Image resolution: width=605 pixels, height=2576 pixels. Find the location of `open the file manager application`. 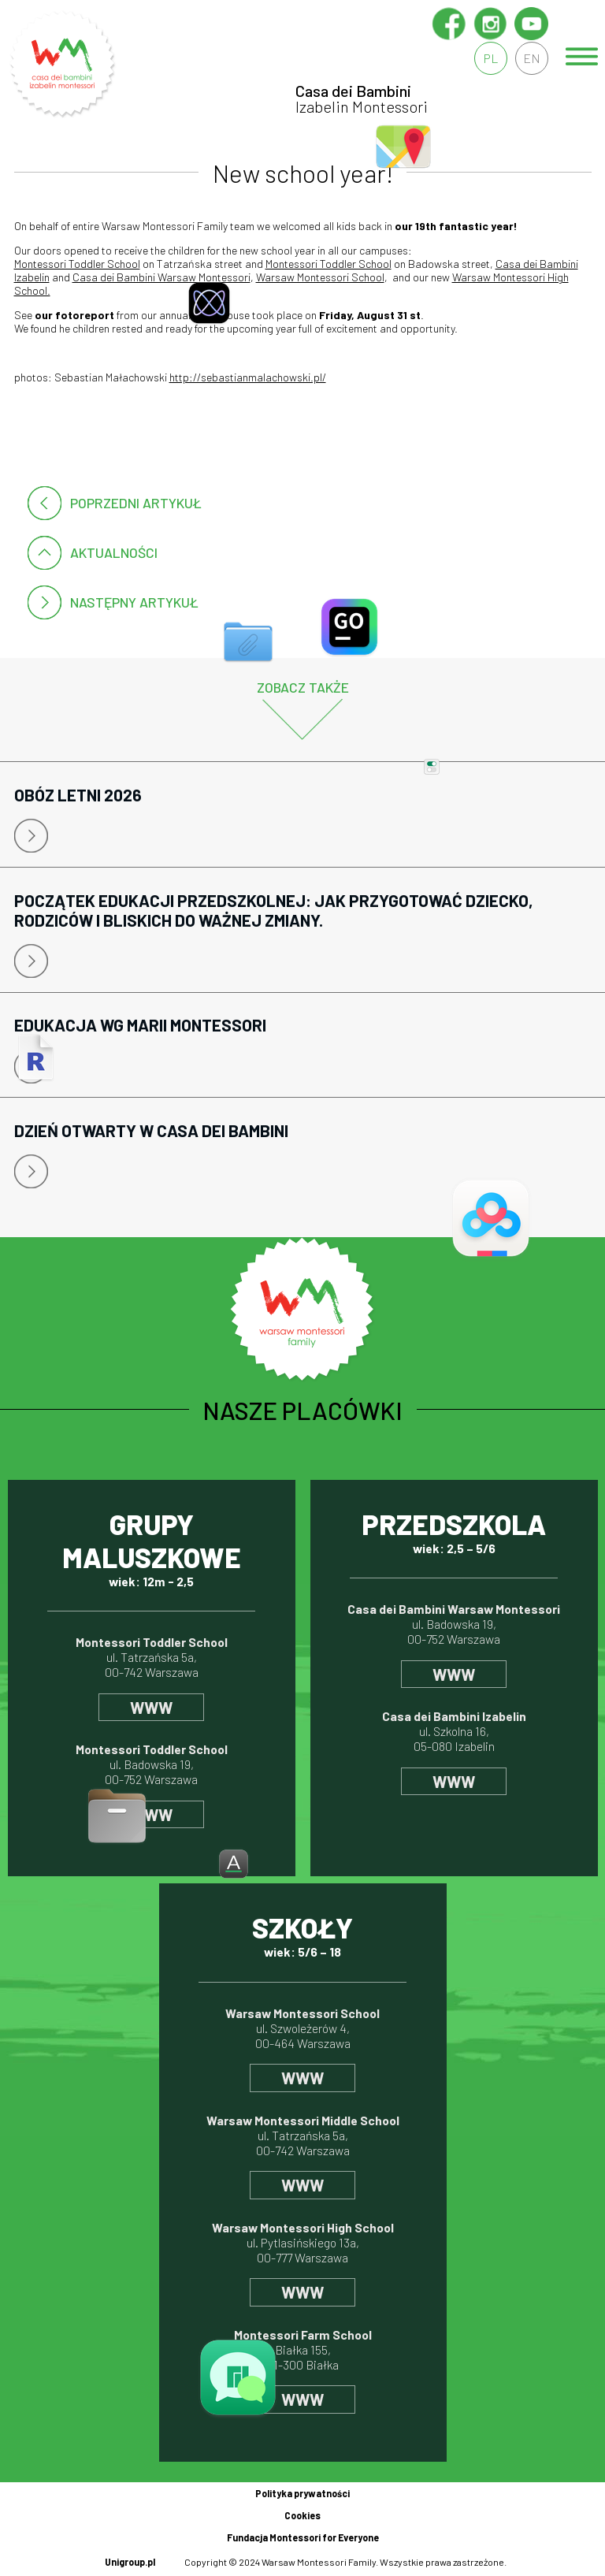

open the file manager application is located at coordinates (117, 1816).